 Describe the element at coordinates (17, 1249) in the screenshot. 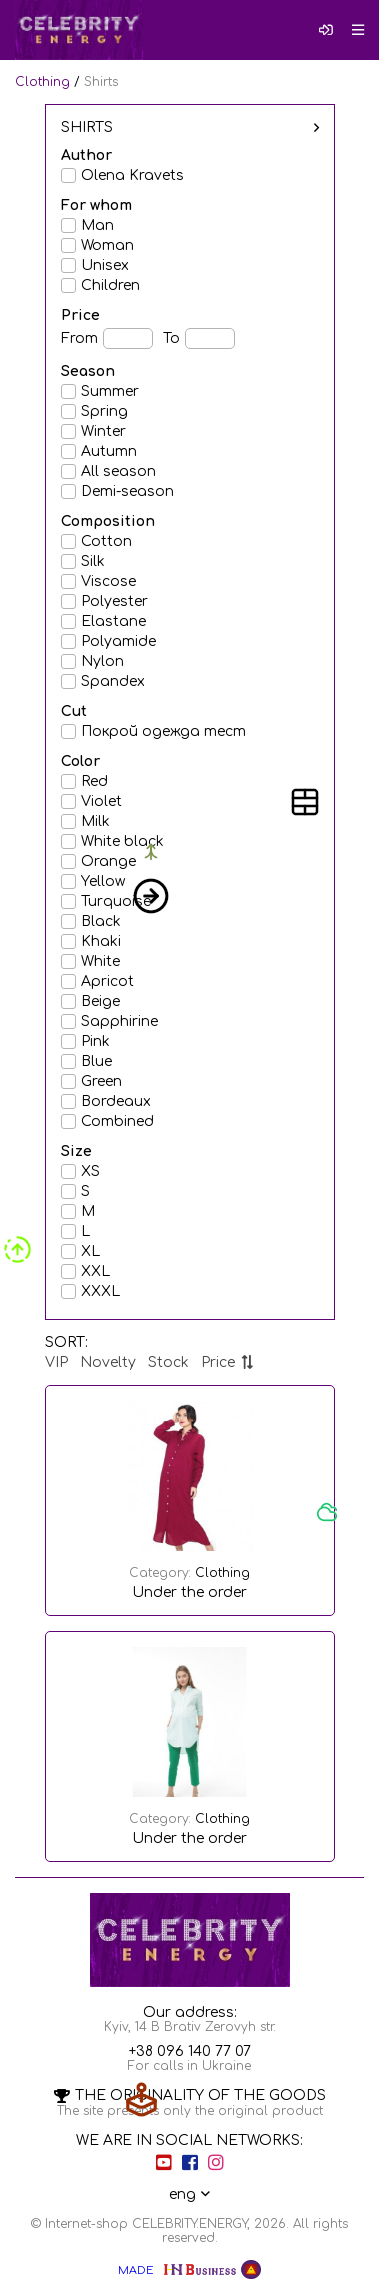

I see `upload in progress` at that location.